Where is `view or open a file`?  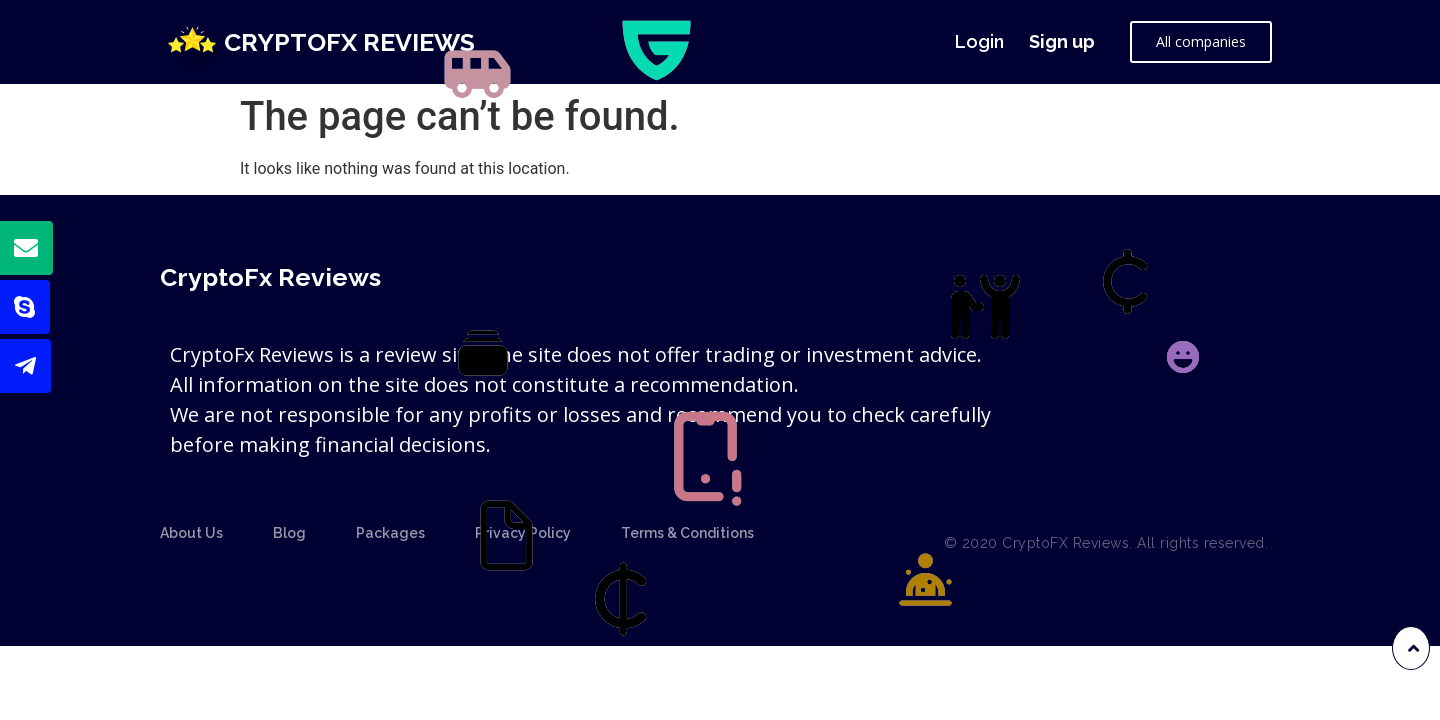 view or open a file is located at coordinates (506, 535).